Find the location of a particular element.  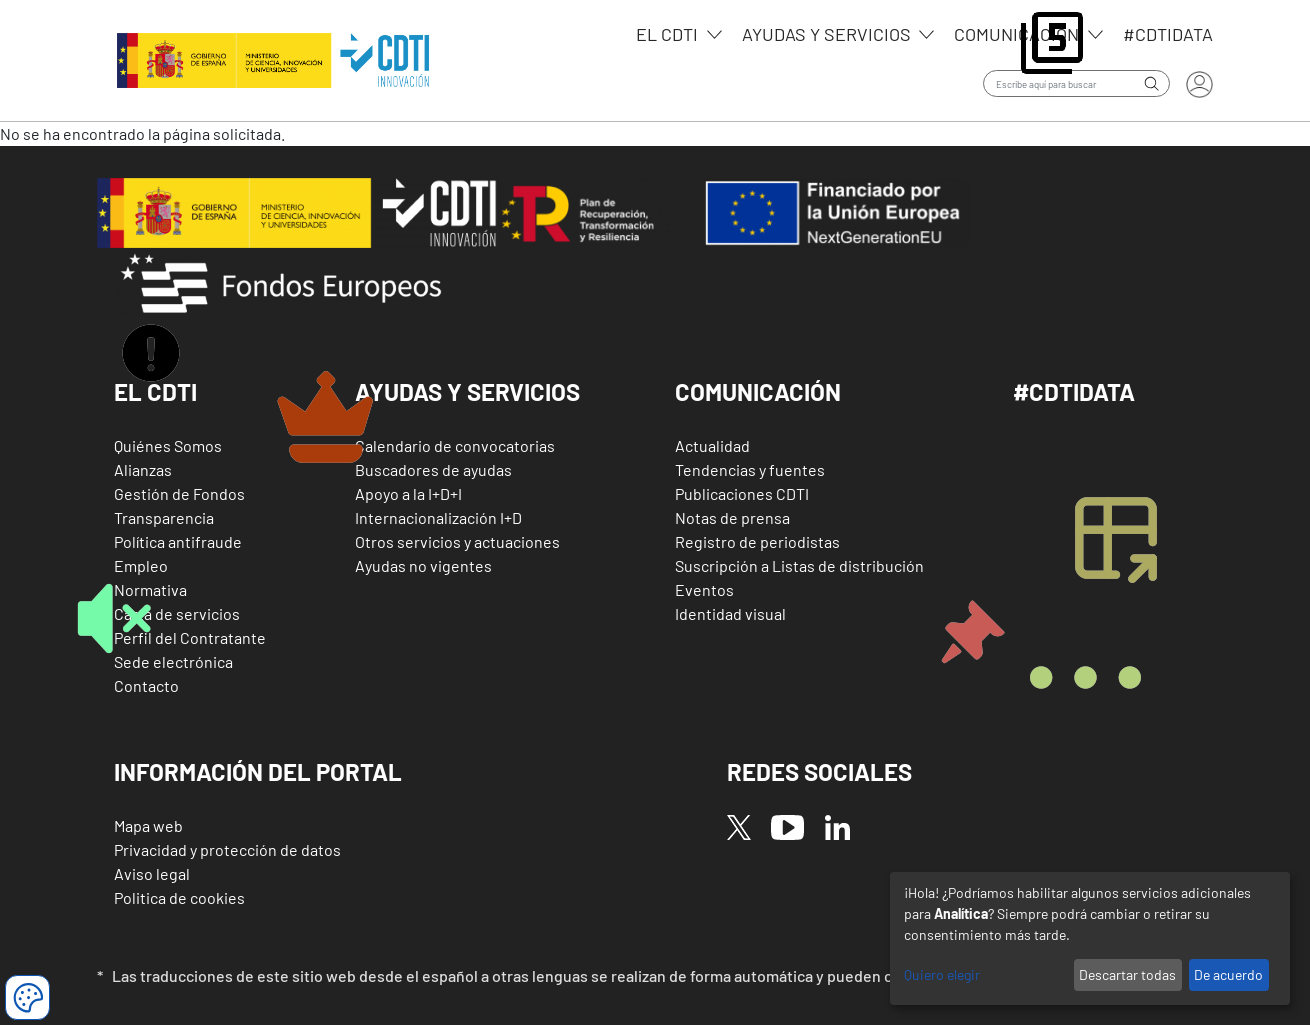

indicates server owner status is located at coordinates (326, 417).